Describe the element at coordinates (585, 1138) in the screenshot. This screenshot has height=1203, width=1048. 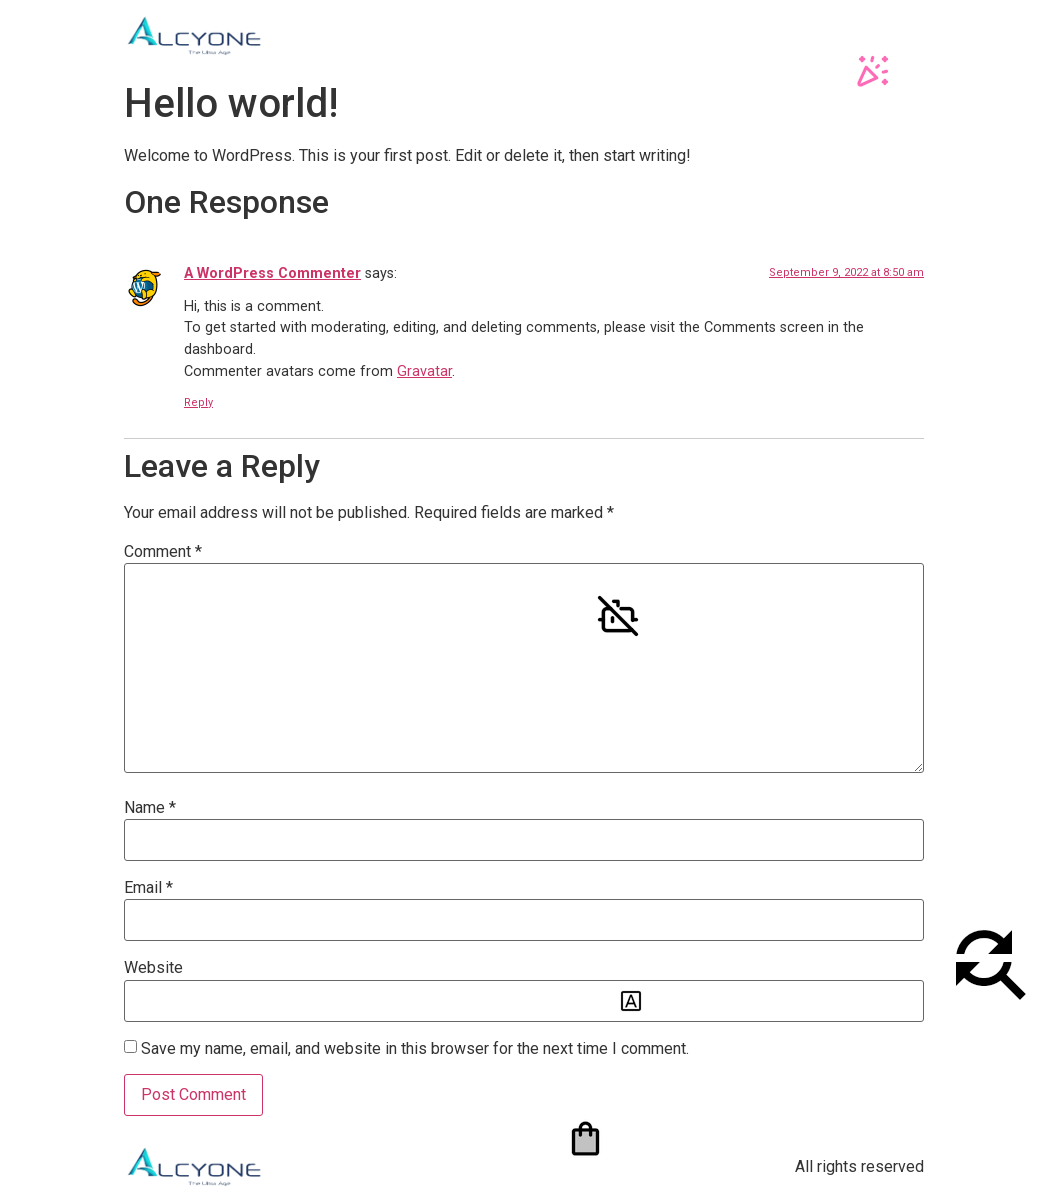
I see `view your shopping bag` at that location.